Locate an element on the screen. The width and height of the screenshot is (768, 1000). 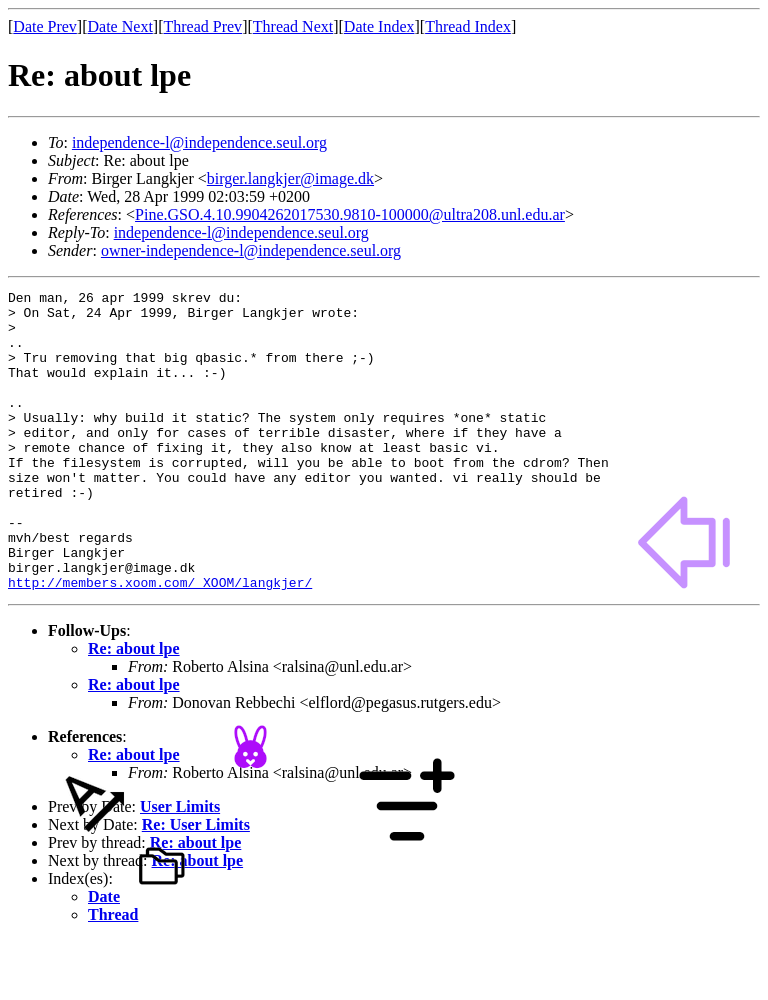
add a new filter to the list is located at coordinates (407, 806).